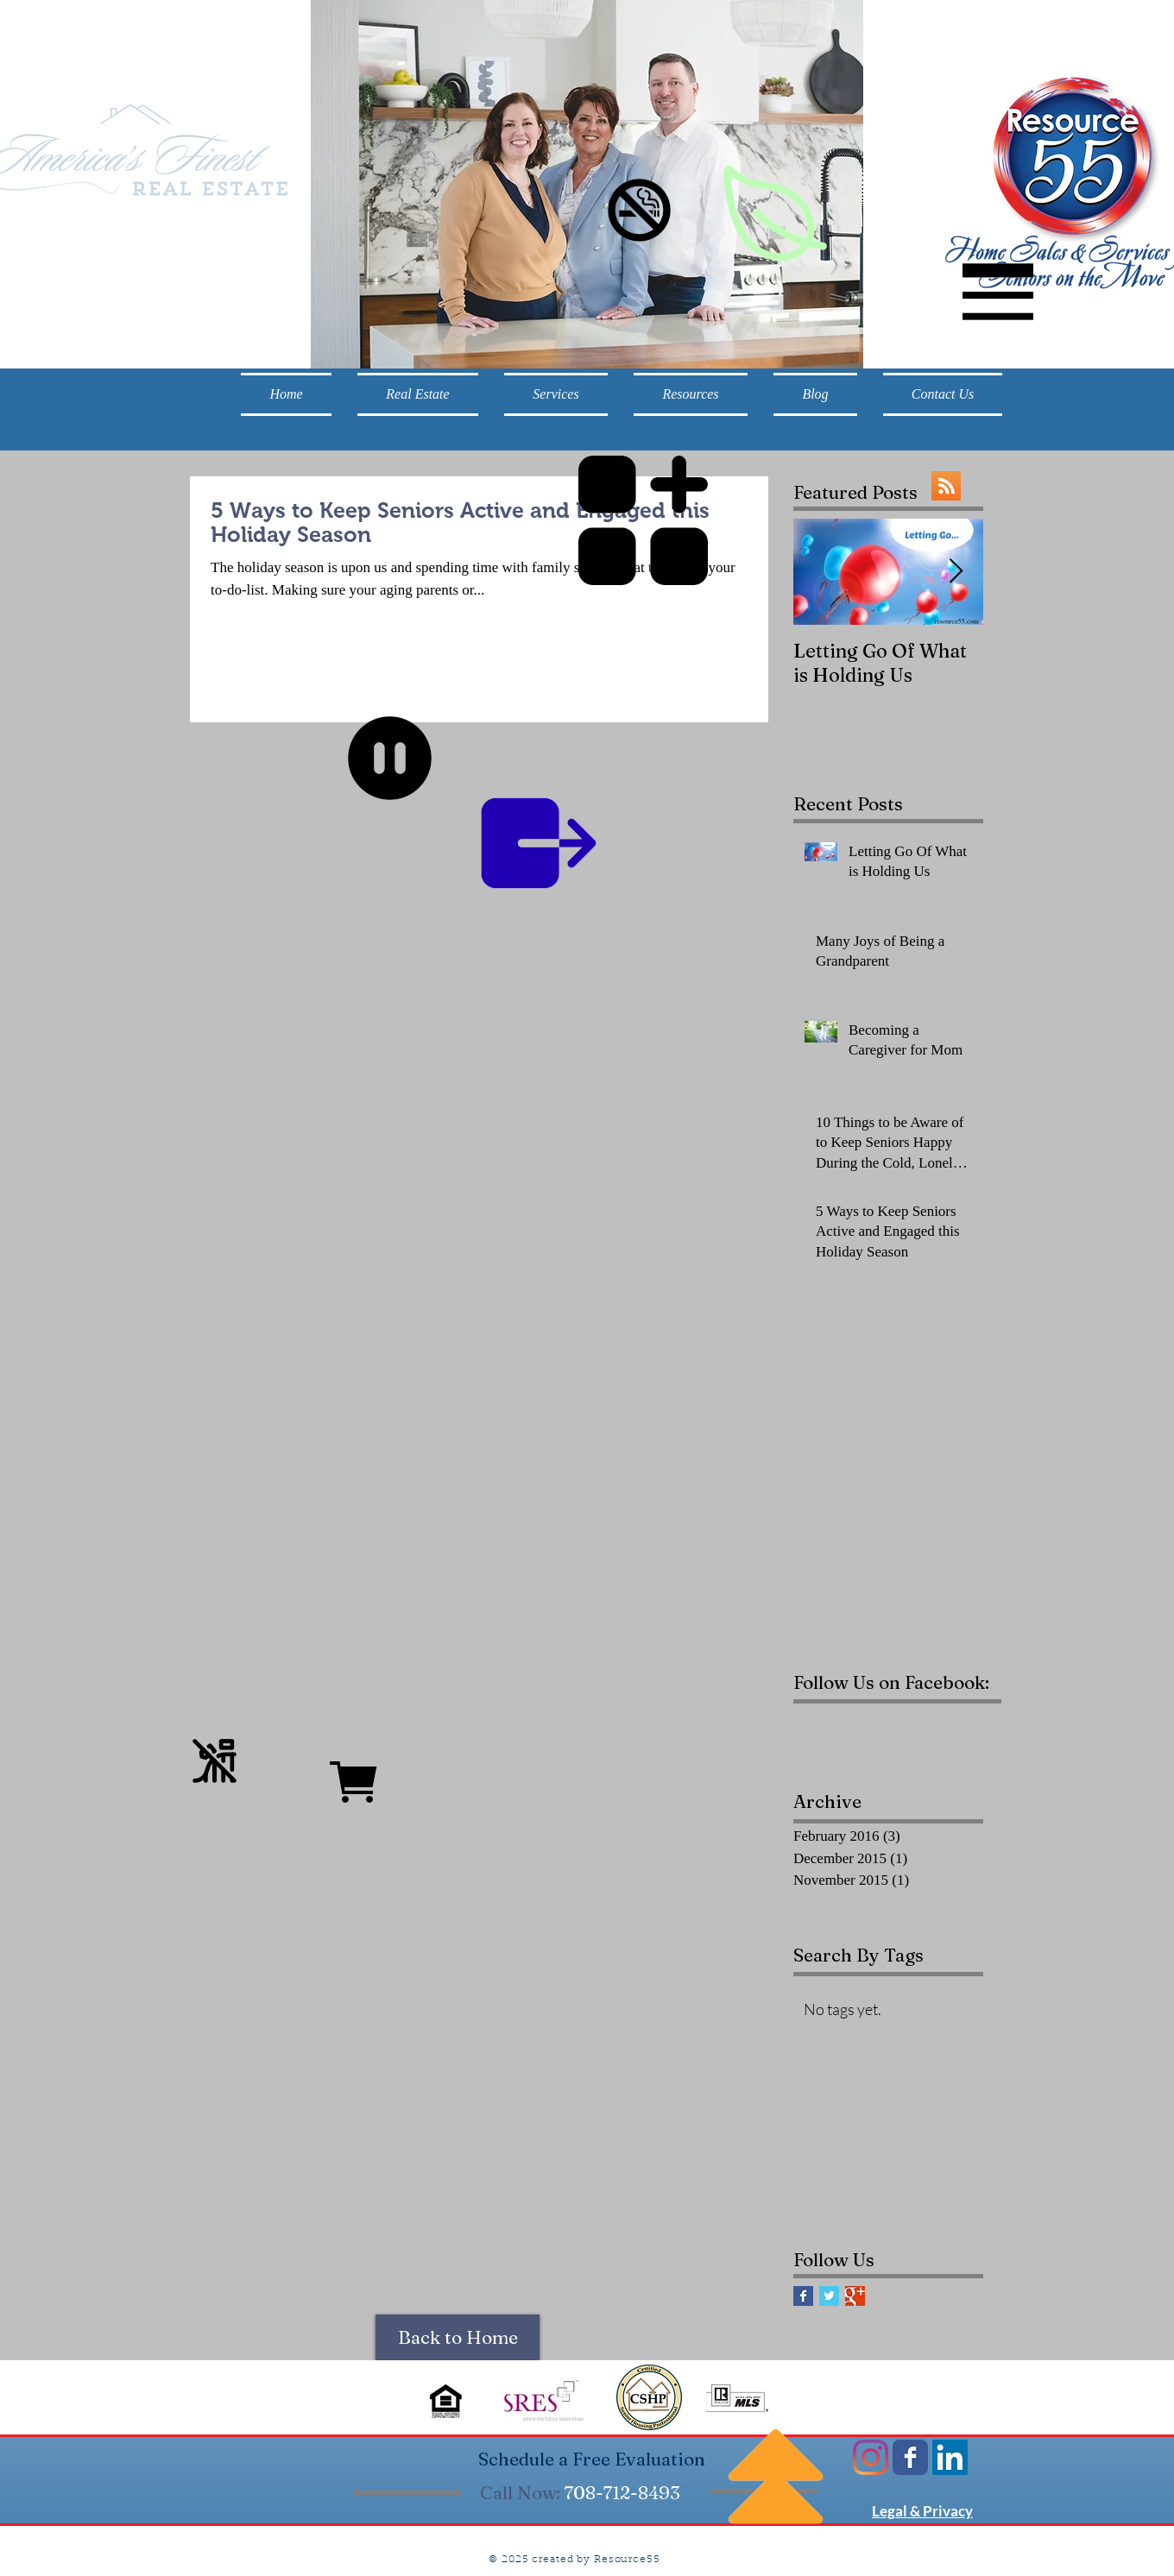 This screenshot has width=1174, height=2576. What do you see at coordinates (639, 210) in the screenshot?
I see `indicates a no smoking zone or policy` at bounding box center [639, 210].